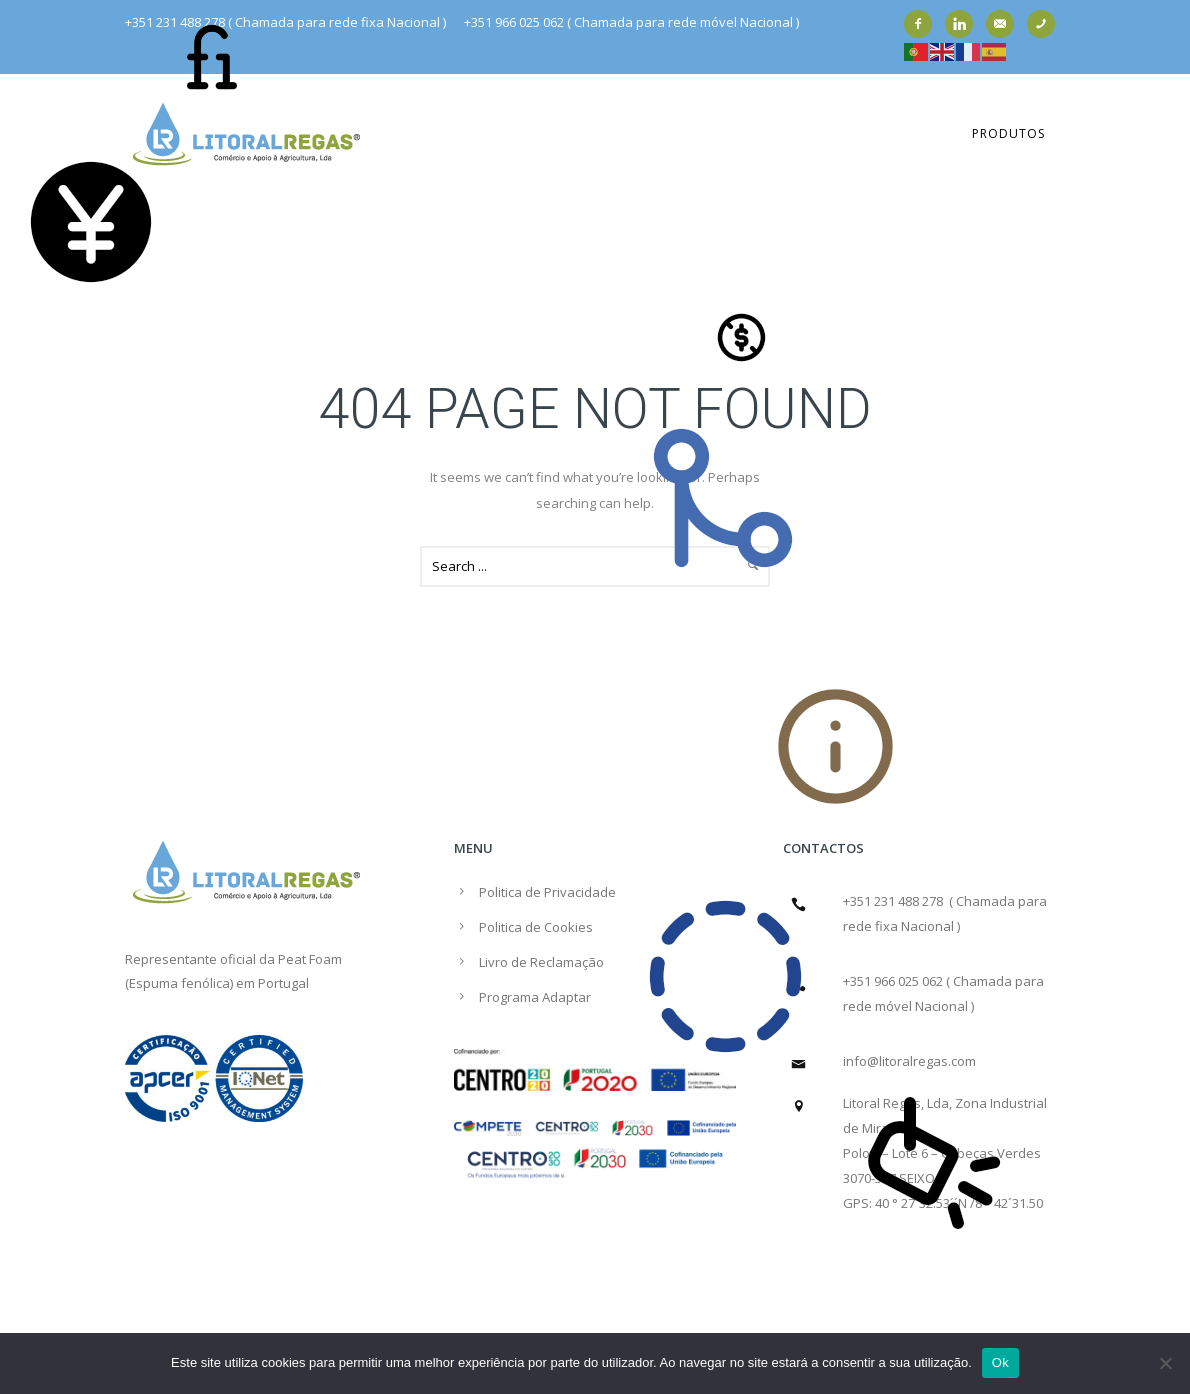  I want to click on indicates free or no-cost content, so click(741, 337).